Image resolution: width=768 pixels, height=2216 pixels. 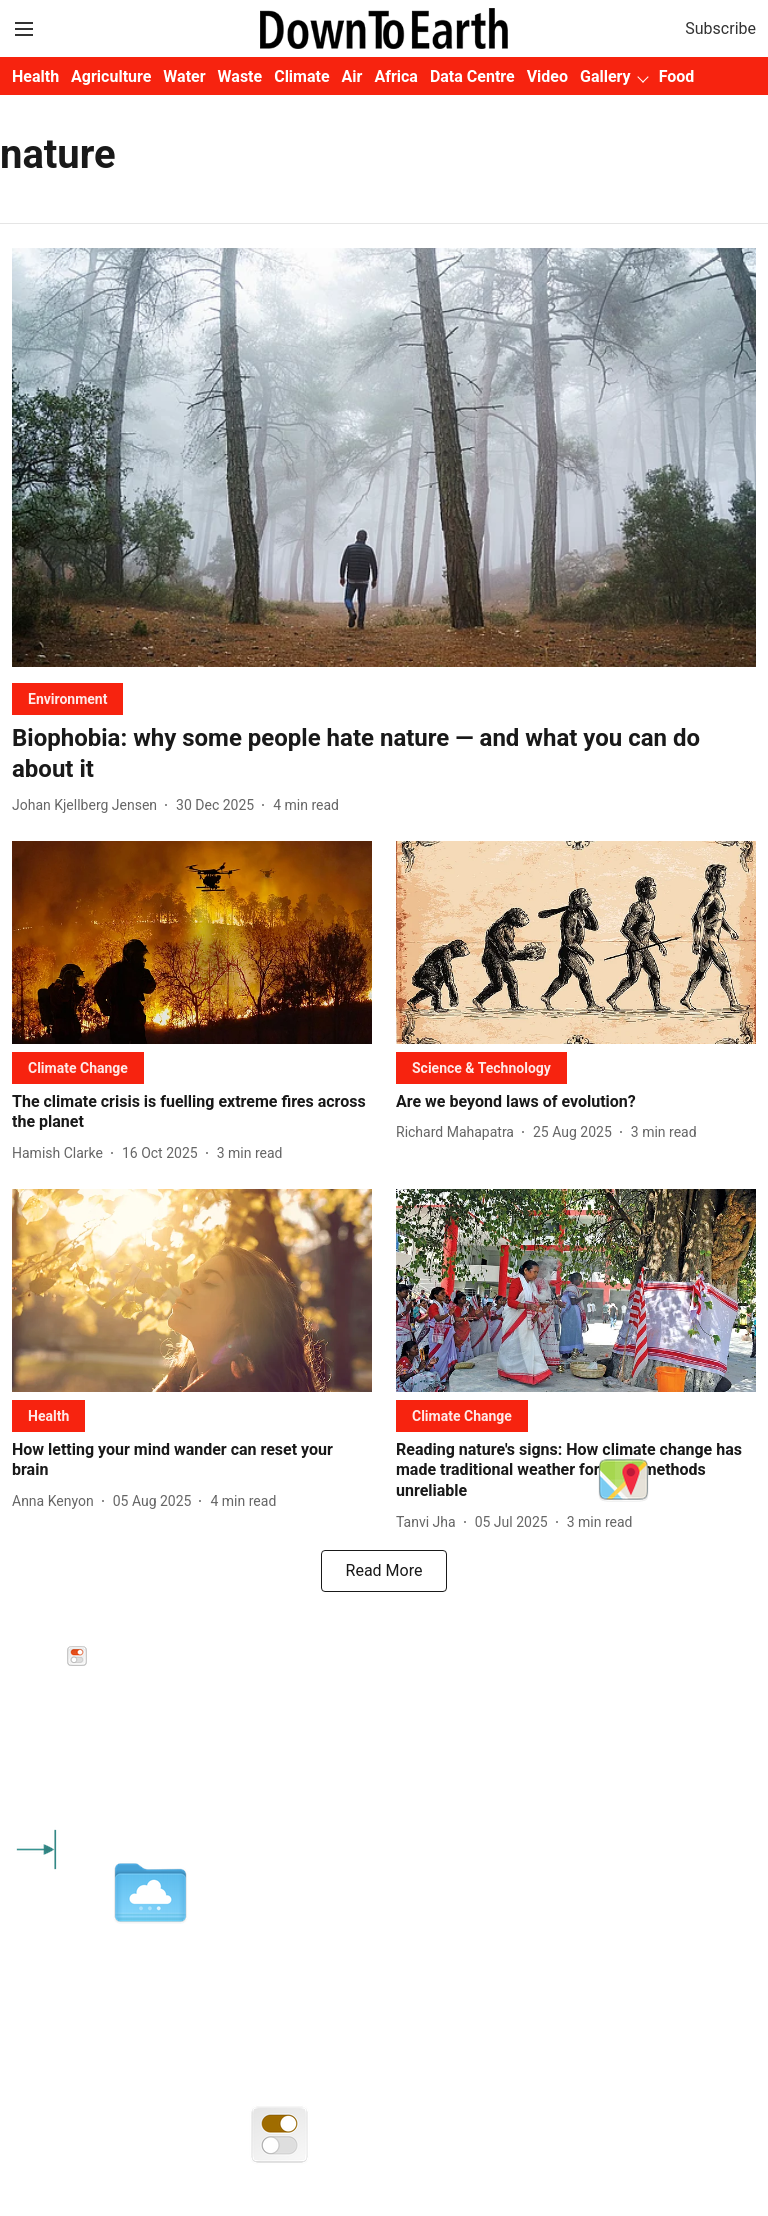 What do you see at coordinates (36, 1849) in the screenshot?
I see `go to the last item or page` at bounding box center [36, 1849].